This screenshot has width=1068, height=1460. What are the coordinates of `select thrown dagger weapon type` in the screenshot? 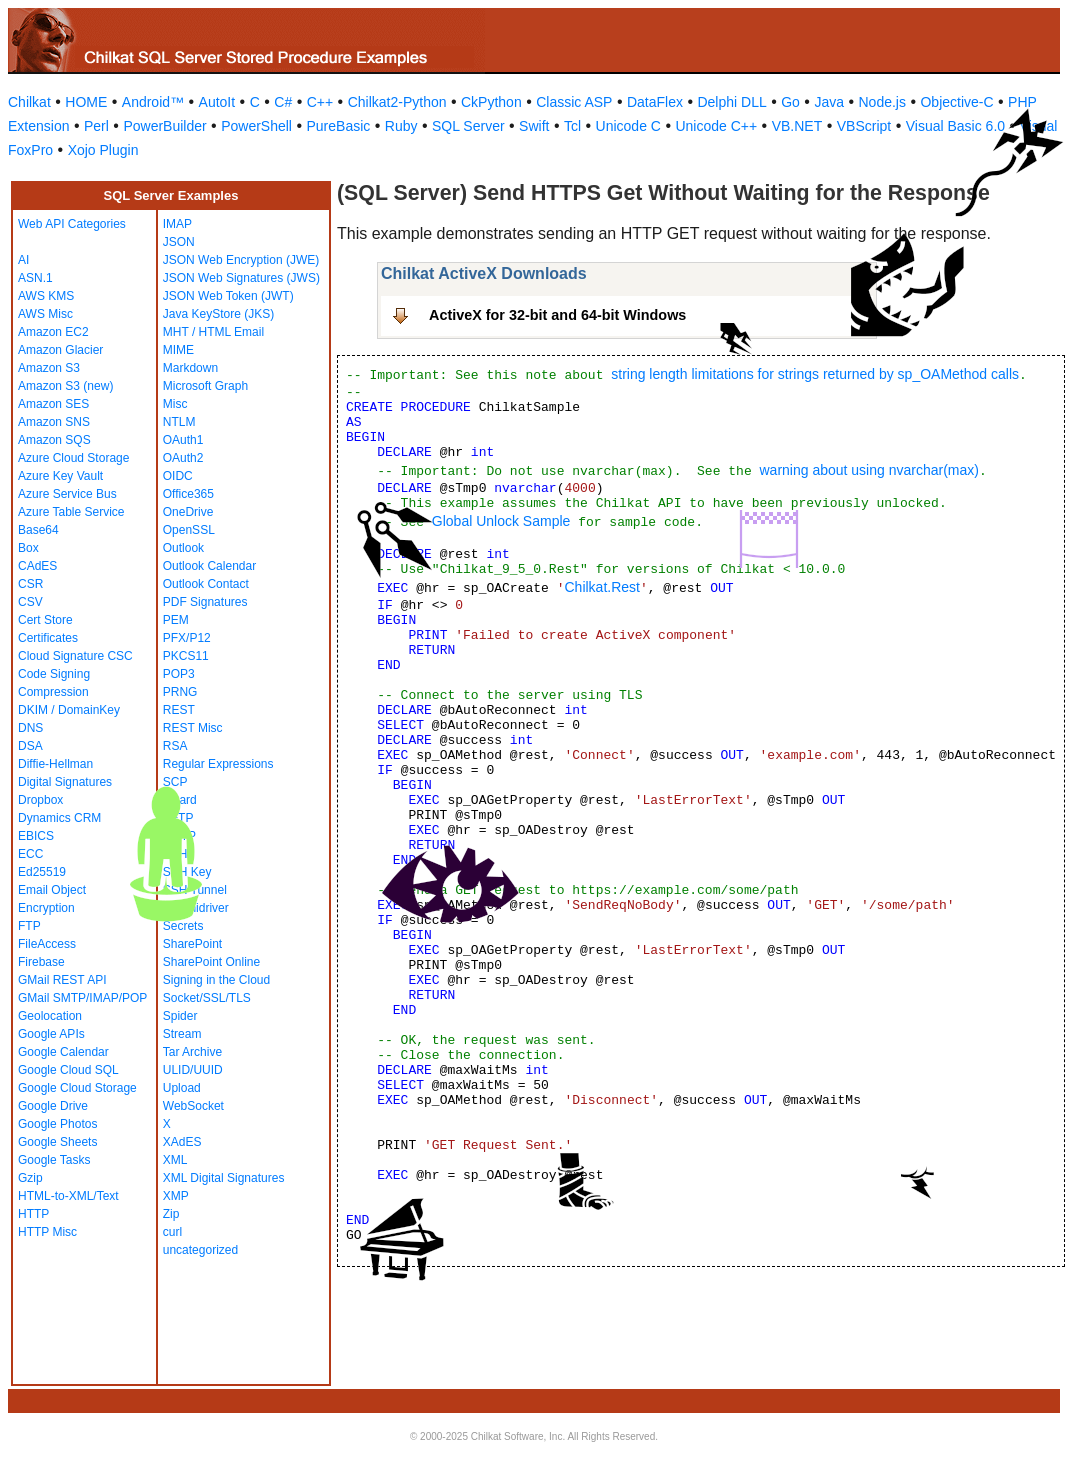 It's located at (395, 540).